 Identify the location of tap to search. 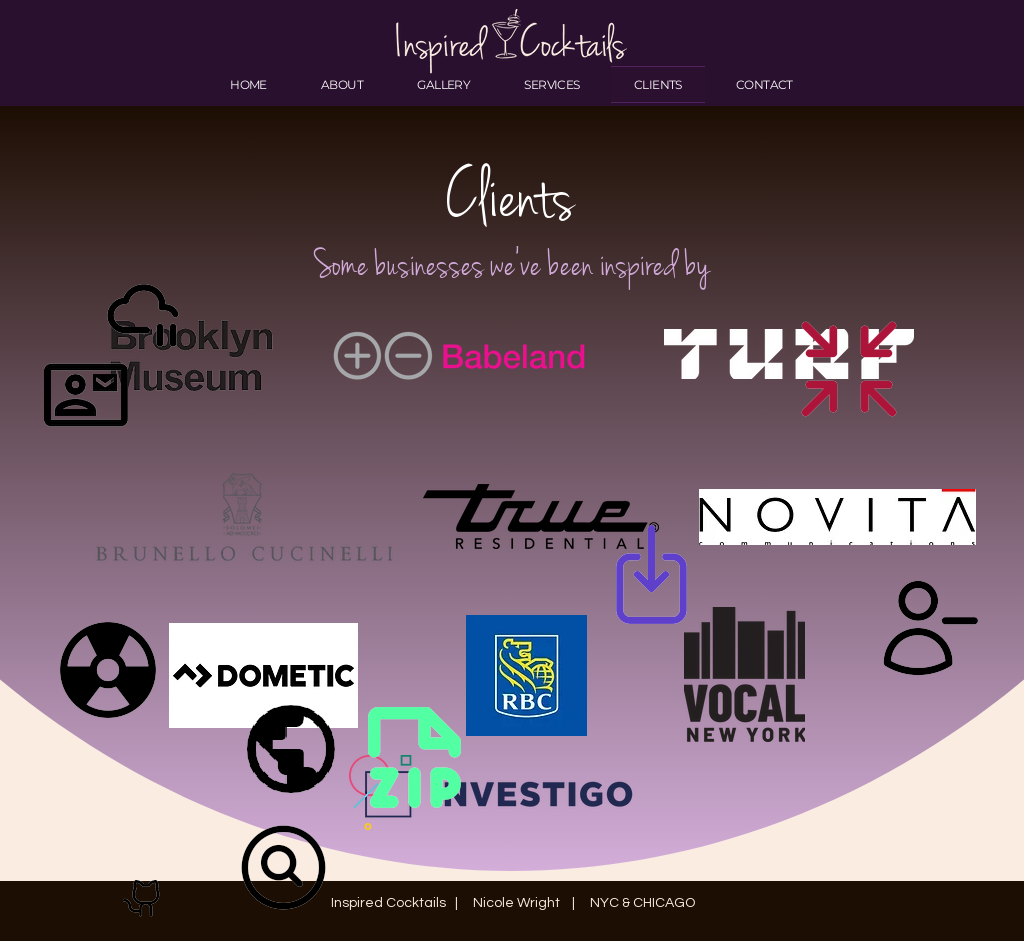
(283, 867).